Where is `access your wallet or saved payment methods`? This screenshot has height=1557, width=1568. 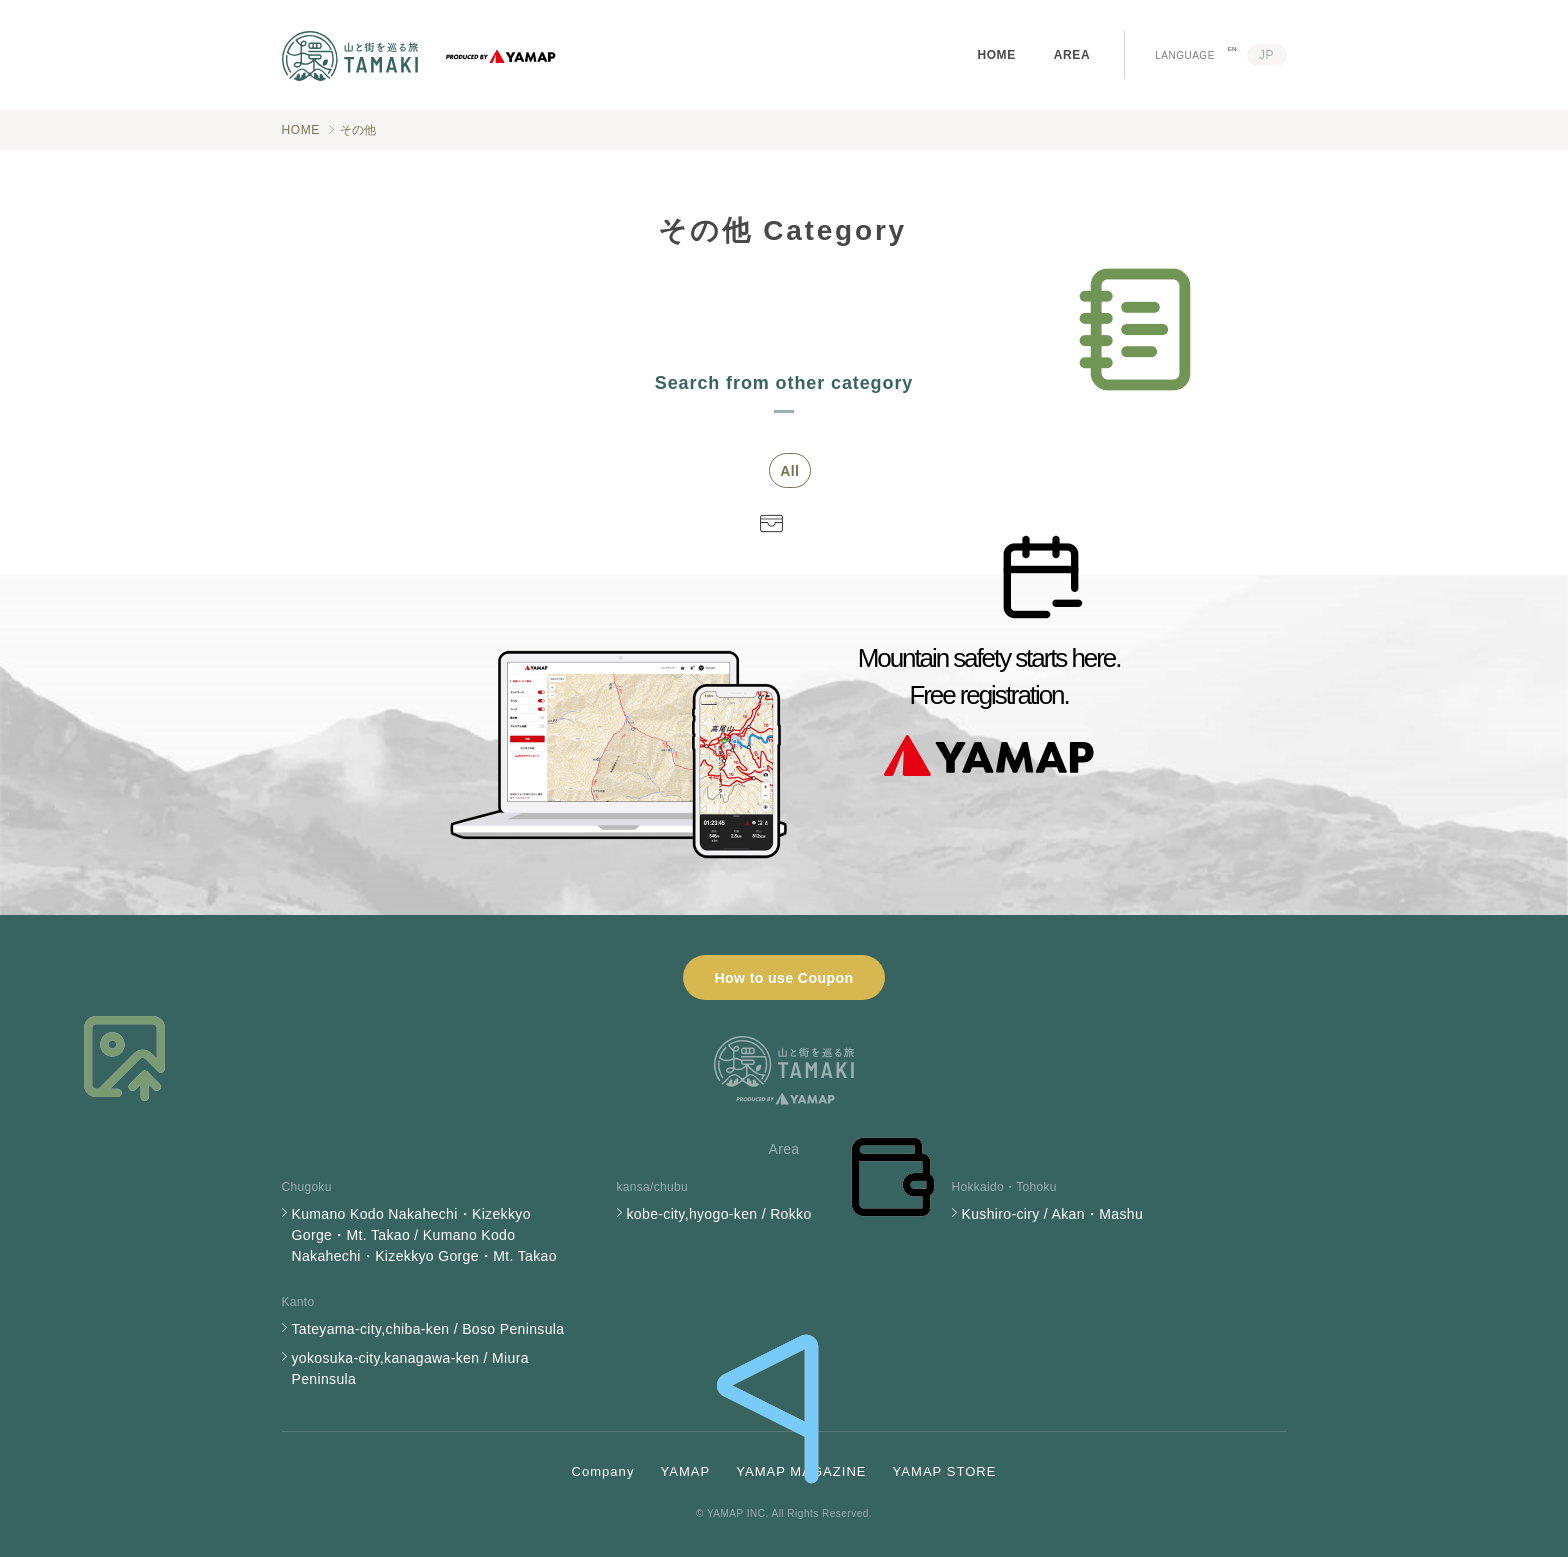
access your wallet or saved payment methods is located at coordinates (771, 523).